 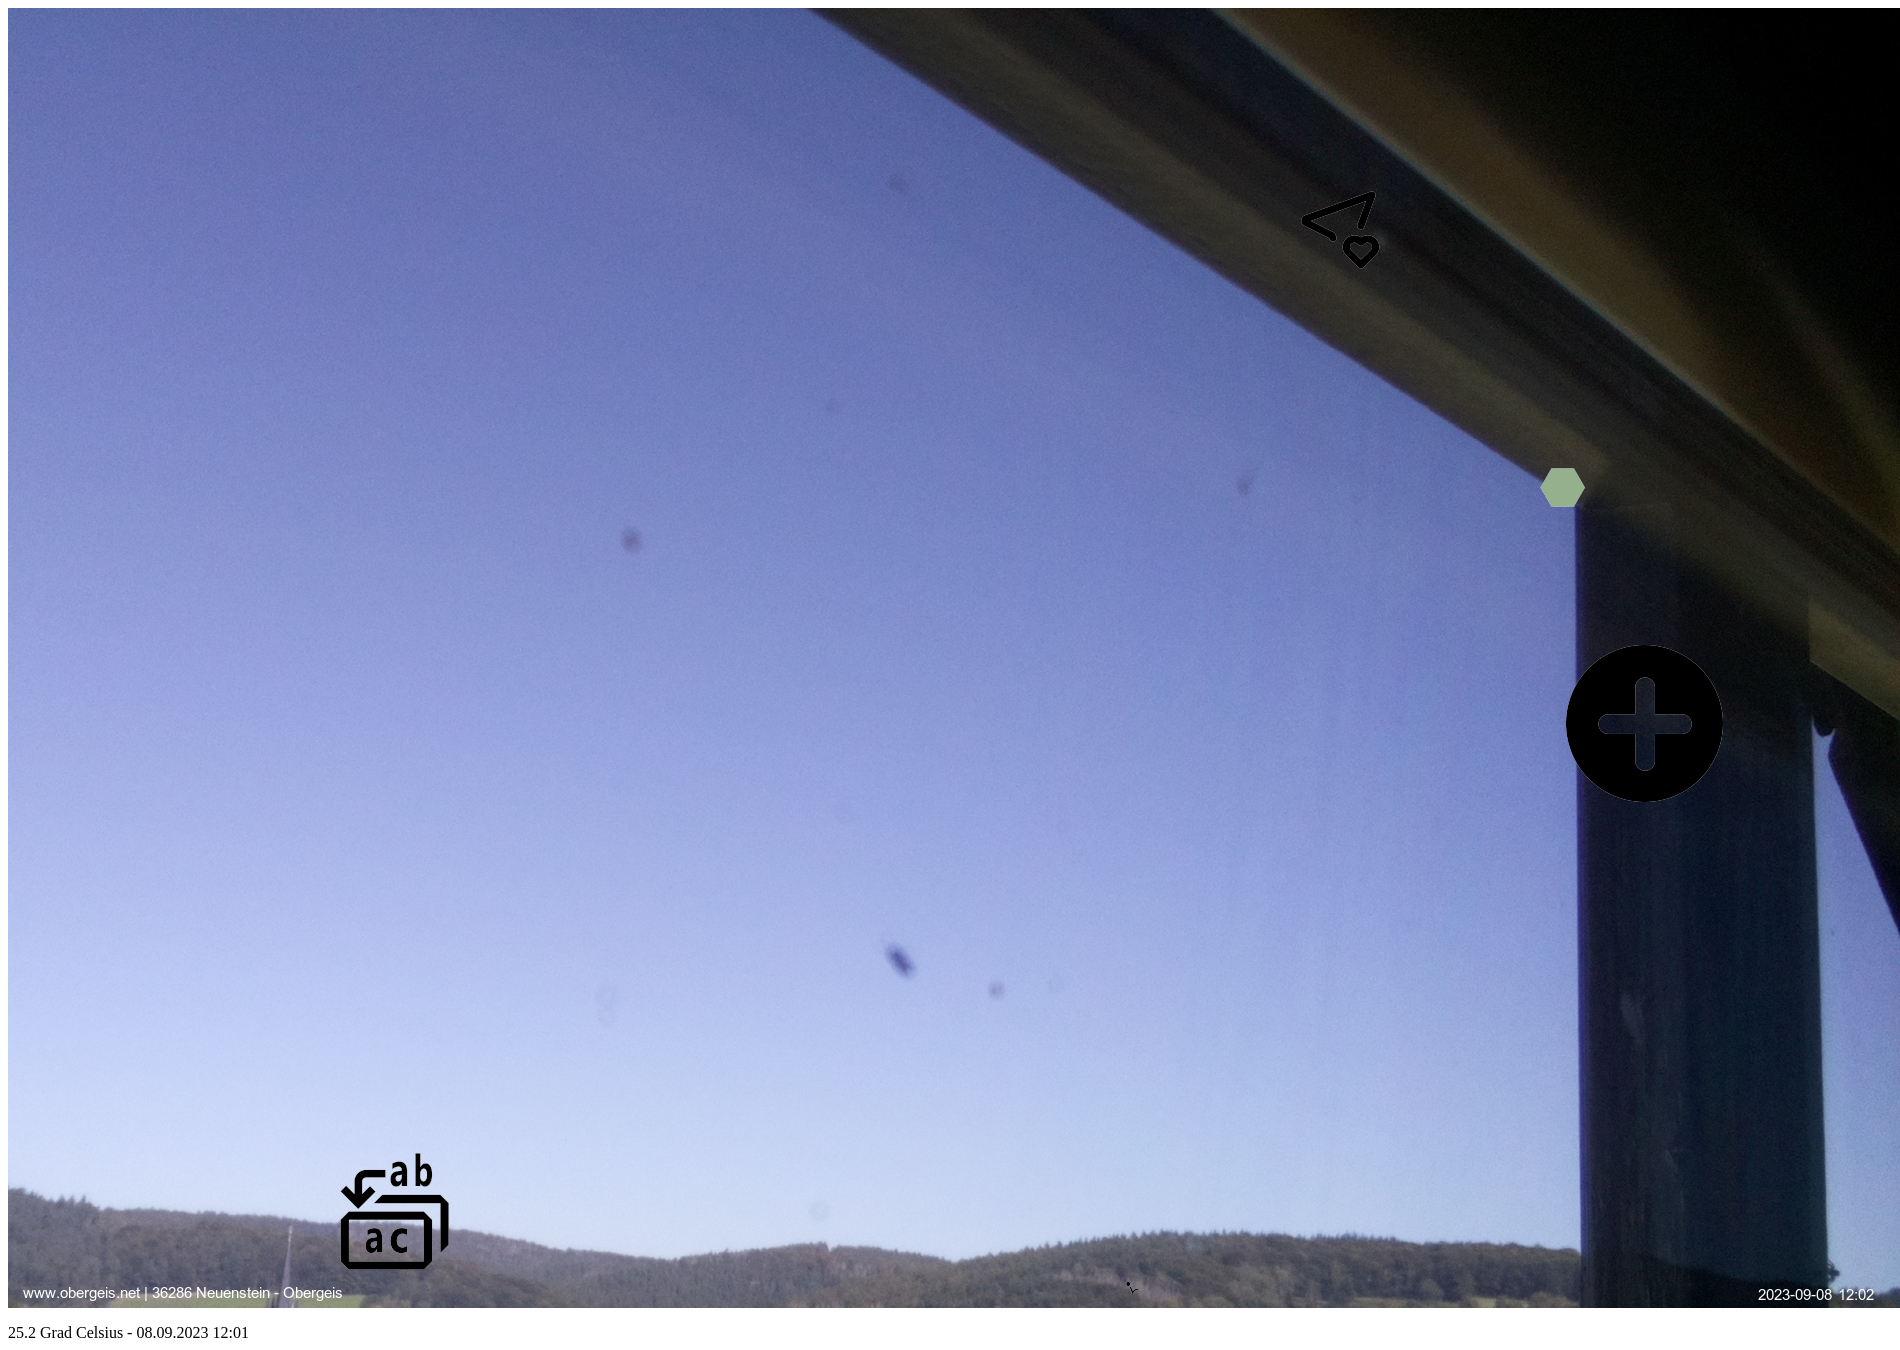 What do you see at coordinates (390, 1211) in the screenshot?
I see `replace all occurrences in document` at bounding box center [390, 1211].